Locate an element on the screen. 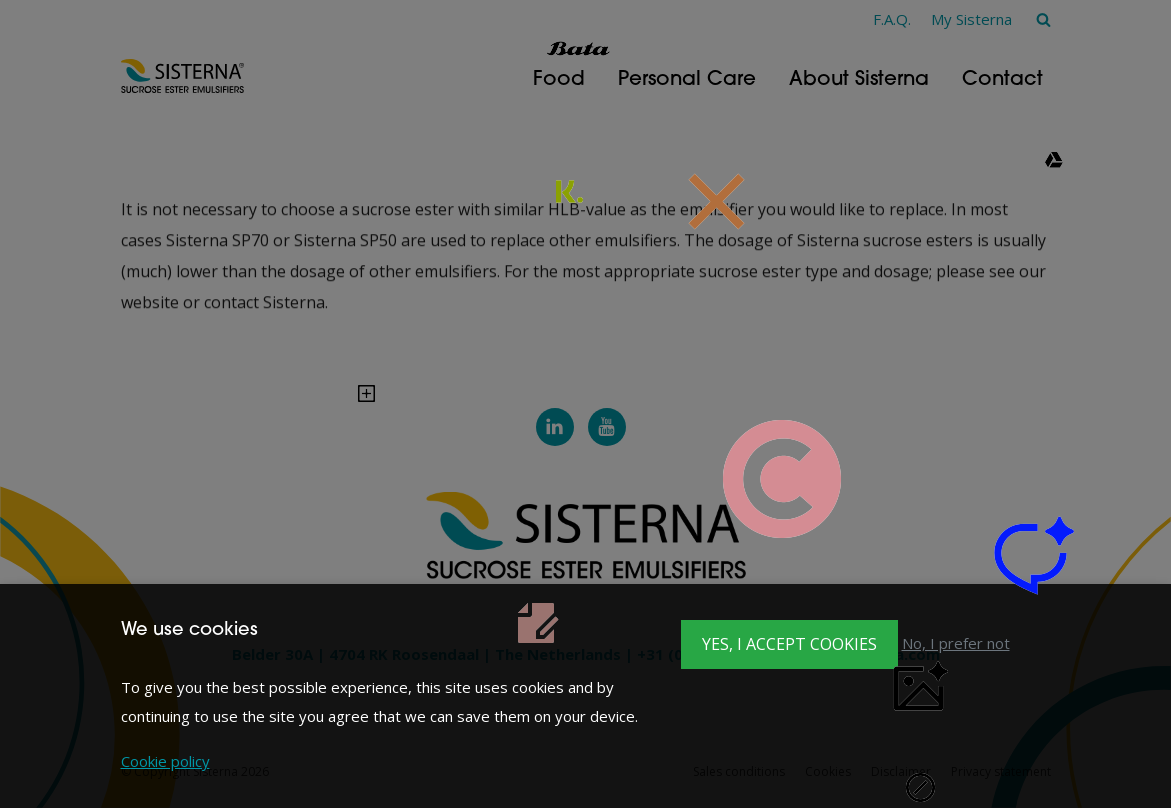 The height and width of the screenshot is (808, 1171). Cloudera company logo is located at coordinates (782, 479).